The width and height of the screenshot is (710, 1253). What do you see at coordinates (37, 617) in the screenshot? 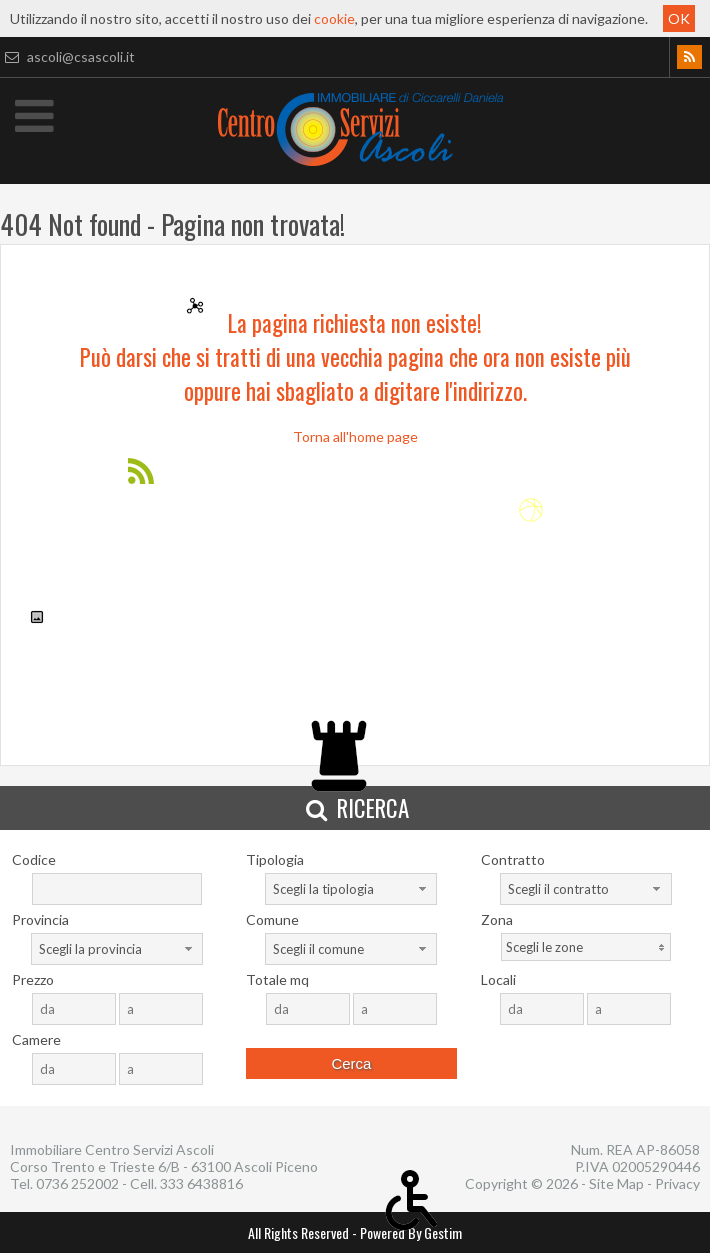
I see `insert or add a photo to your content` at bounding box center [37, 617].